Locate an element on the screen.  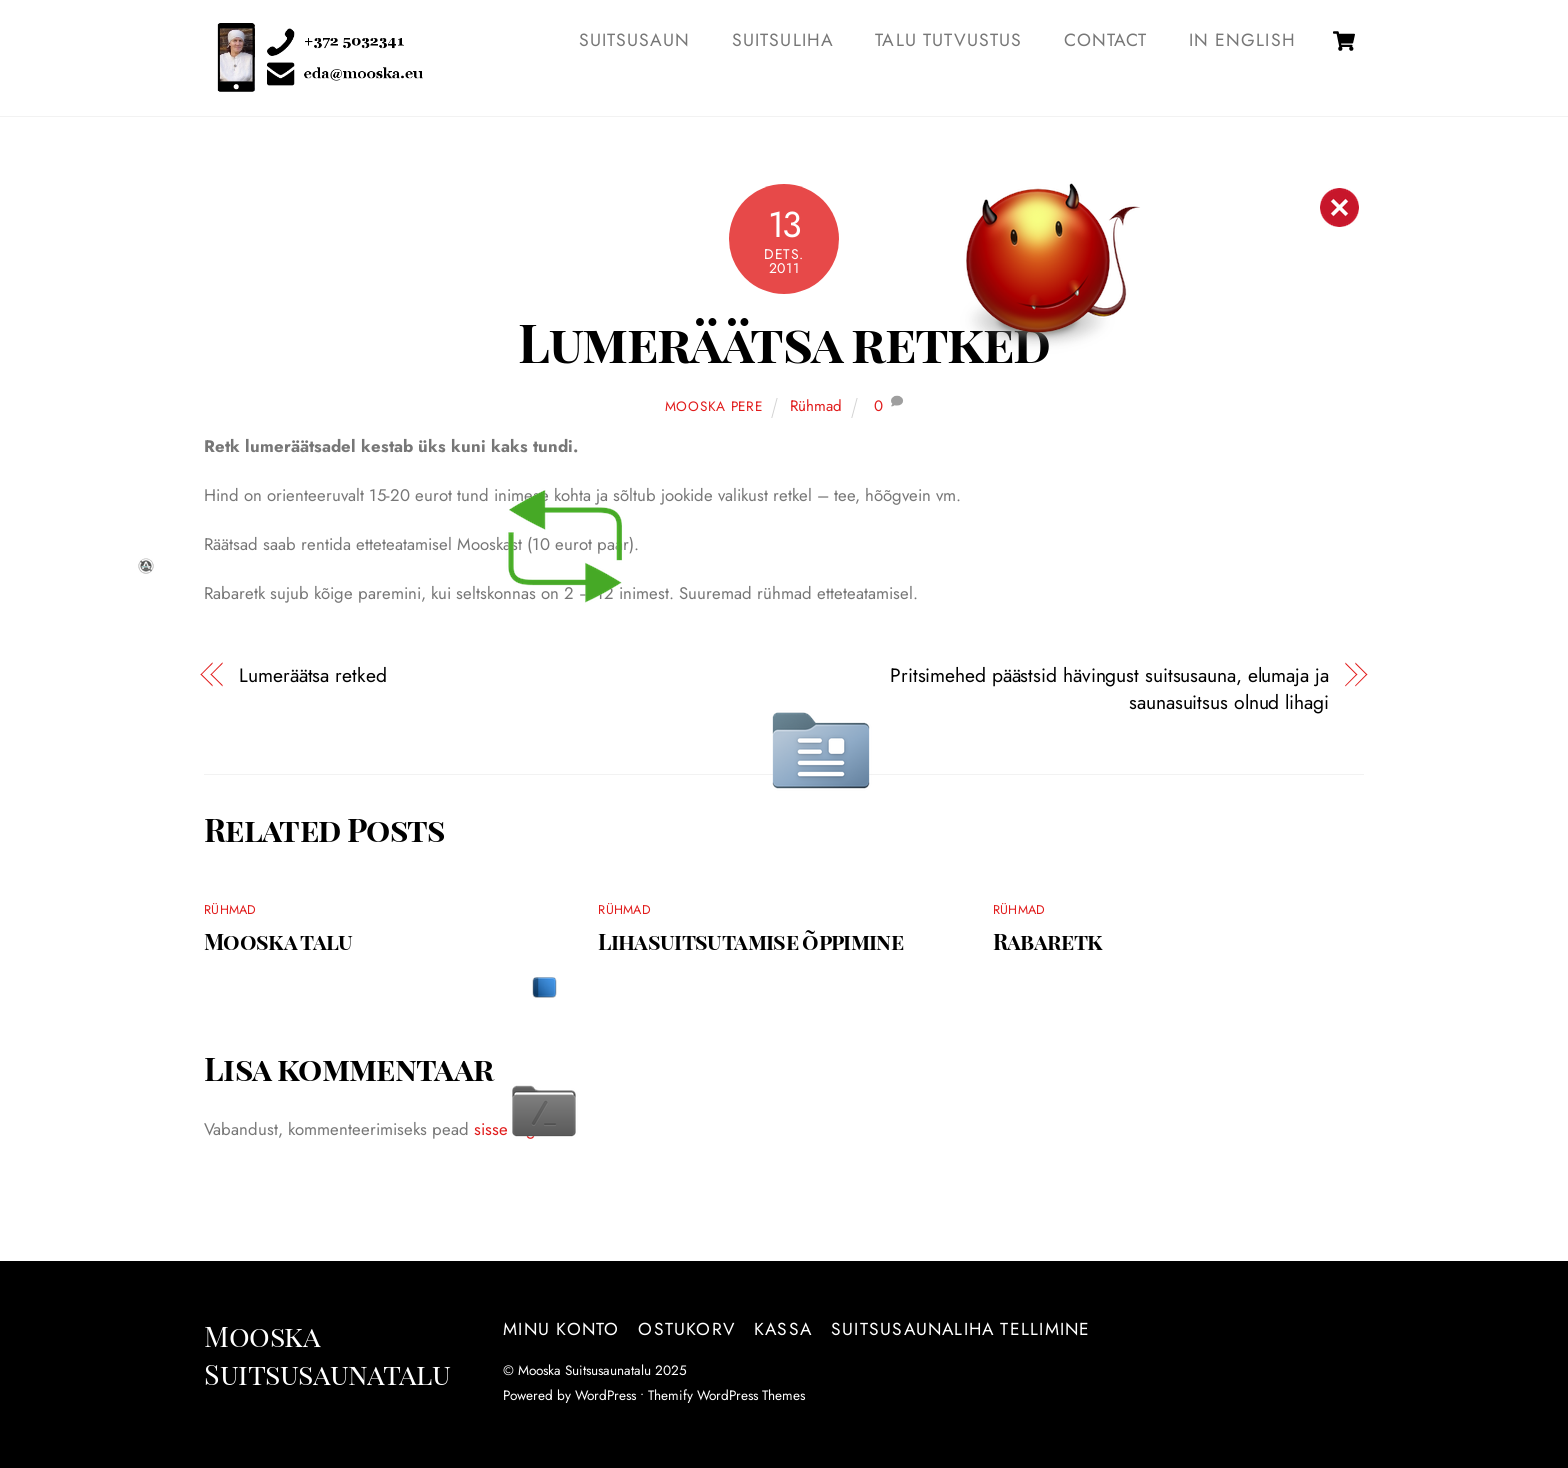
access your desktop folder is located at coordinates (544, 986).